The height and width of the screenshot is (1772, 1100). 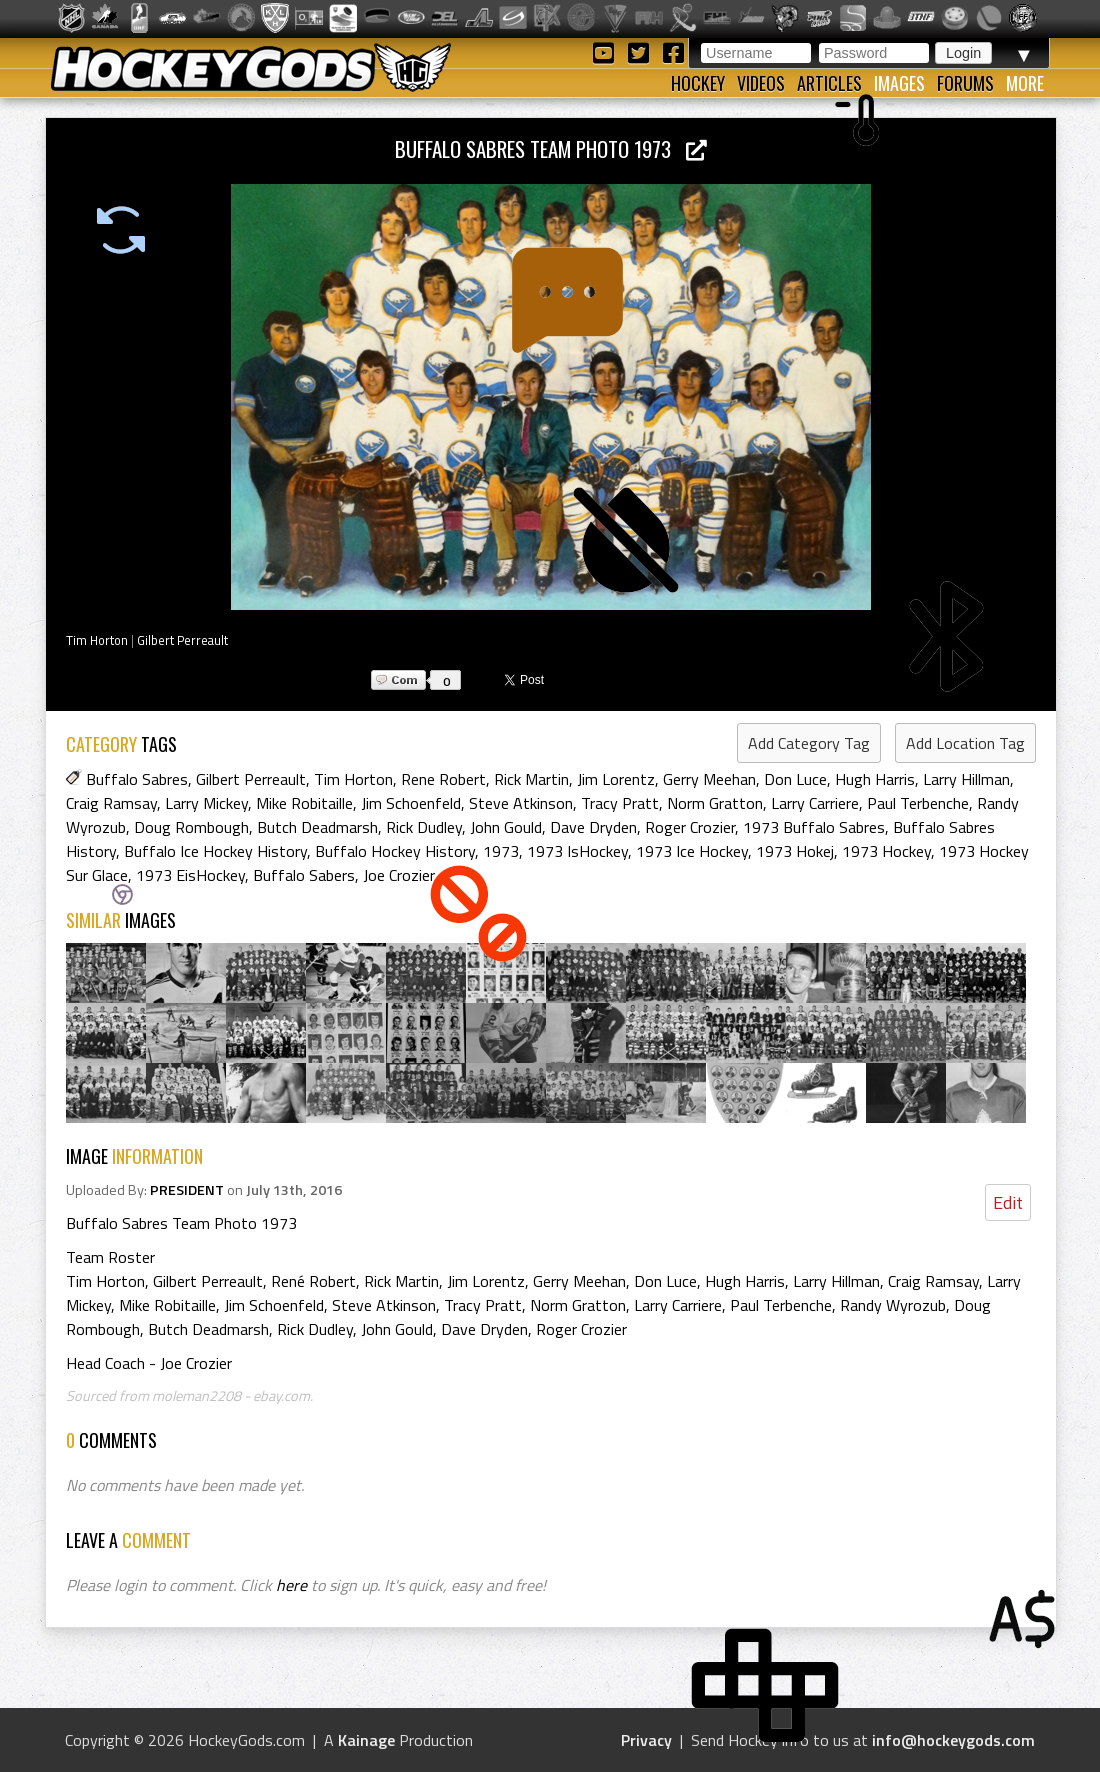 What do you see at coordinates (861, 120) in the screenshot?
I see `decrease temperature setting` at bounding box center [861, 120].